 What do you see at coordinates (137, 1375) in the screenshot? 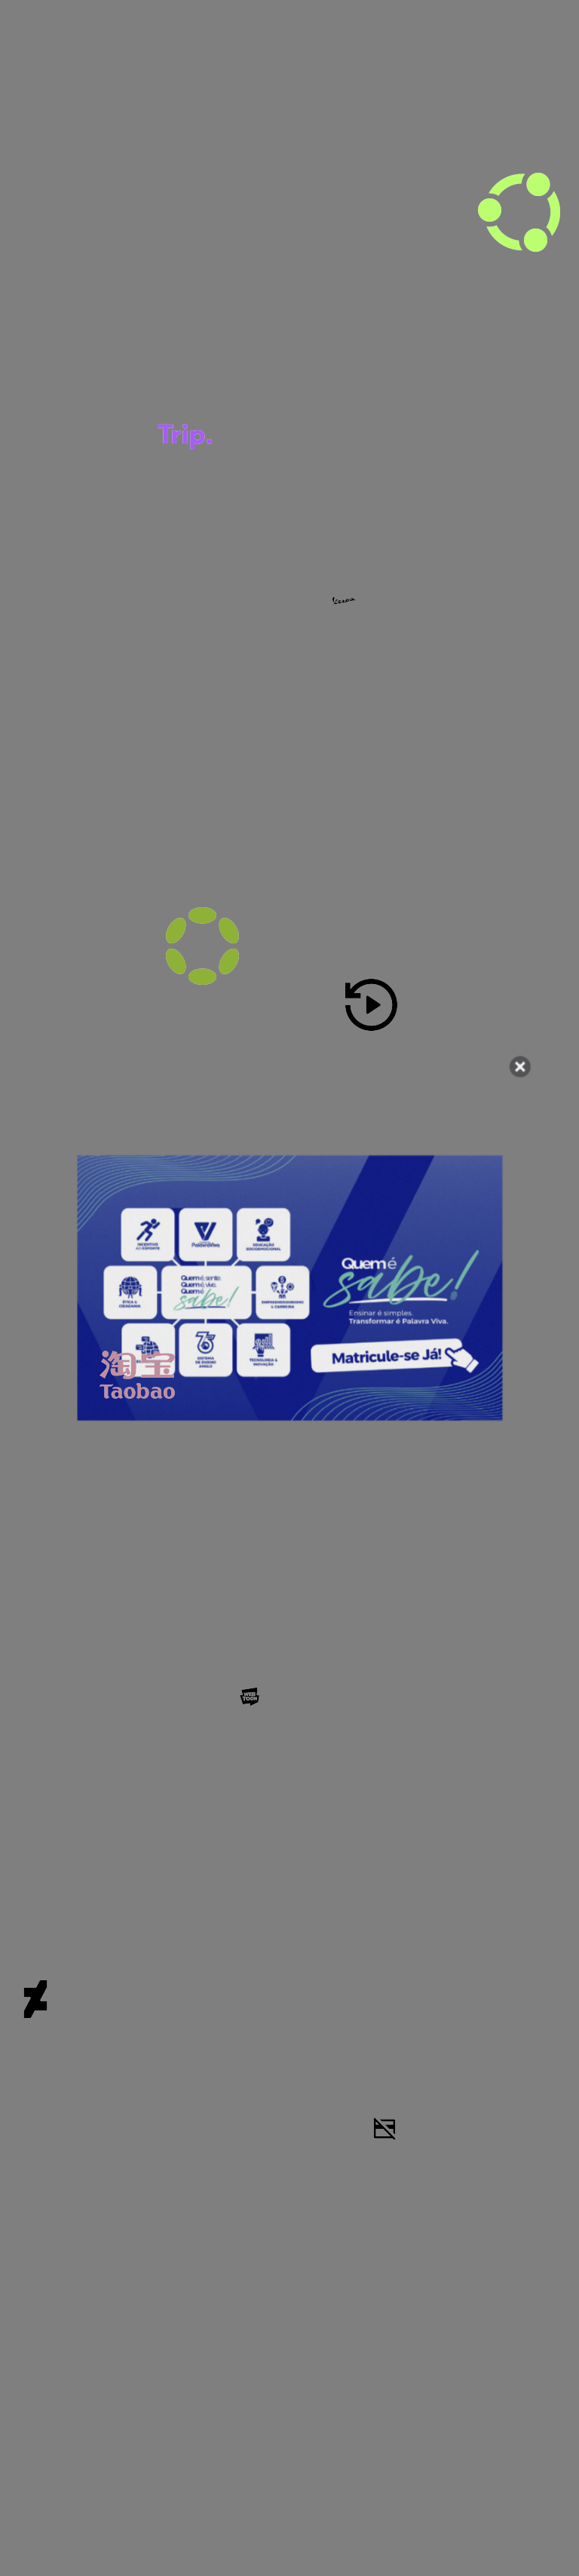
I see `open the Taobao shopping app` at bounding box center [137, 1375].